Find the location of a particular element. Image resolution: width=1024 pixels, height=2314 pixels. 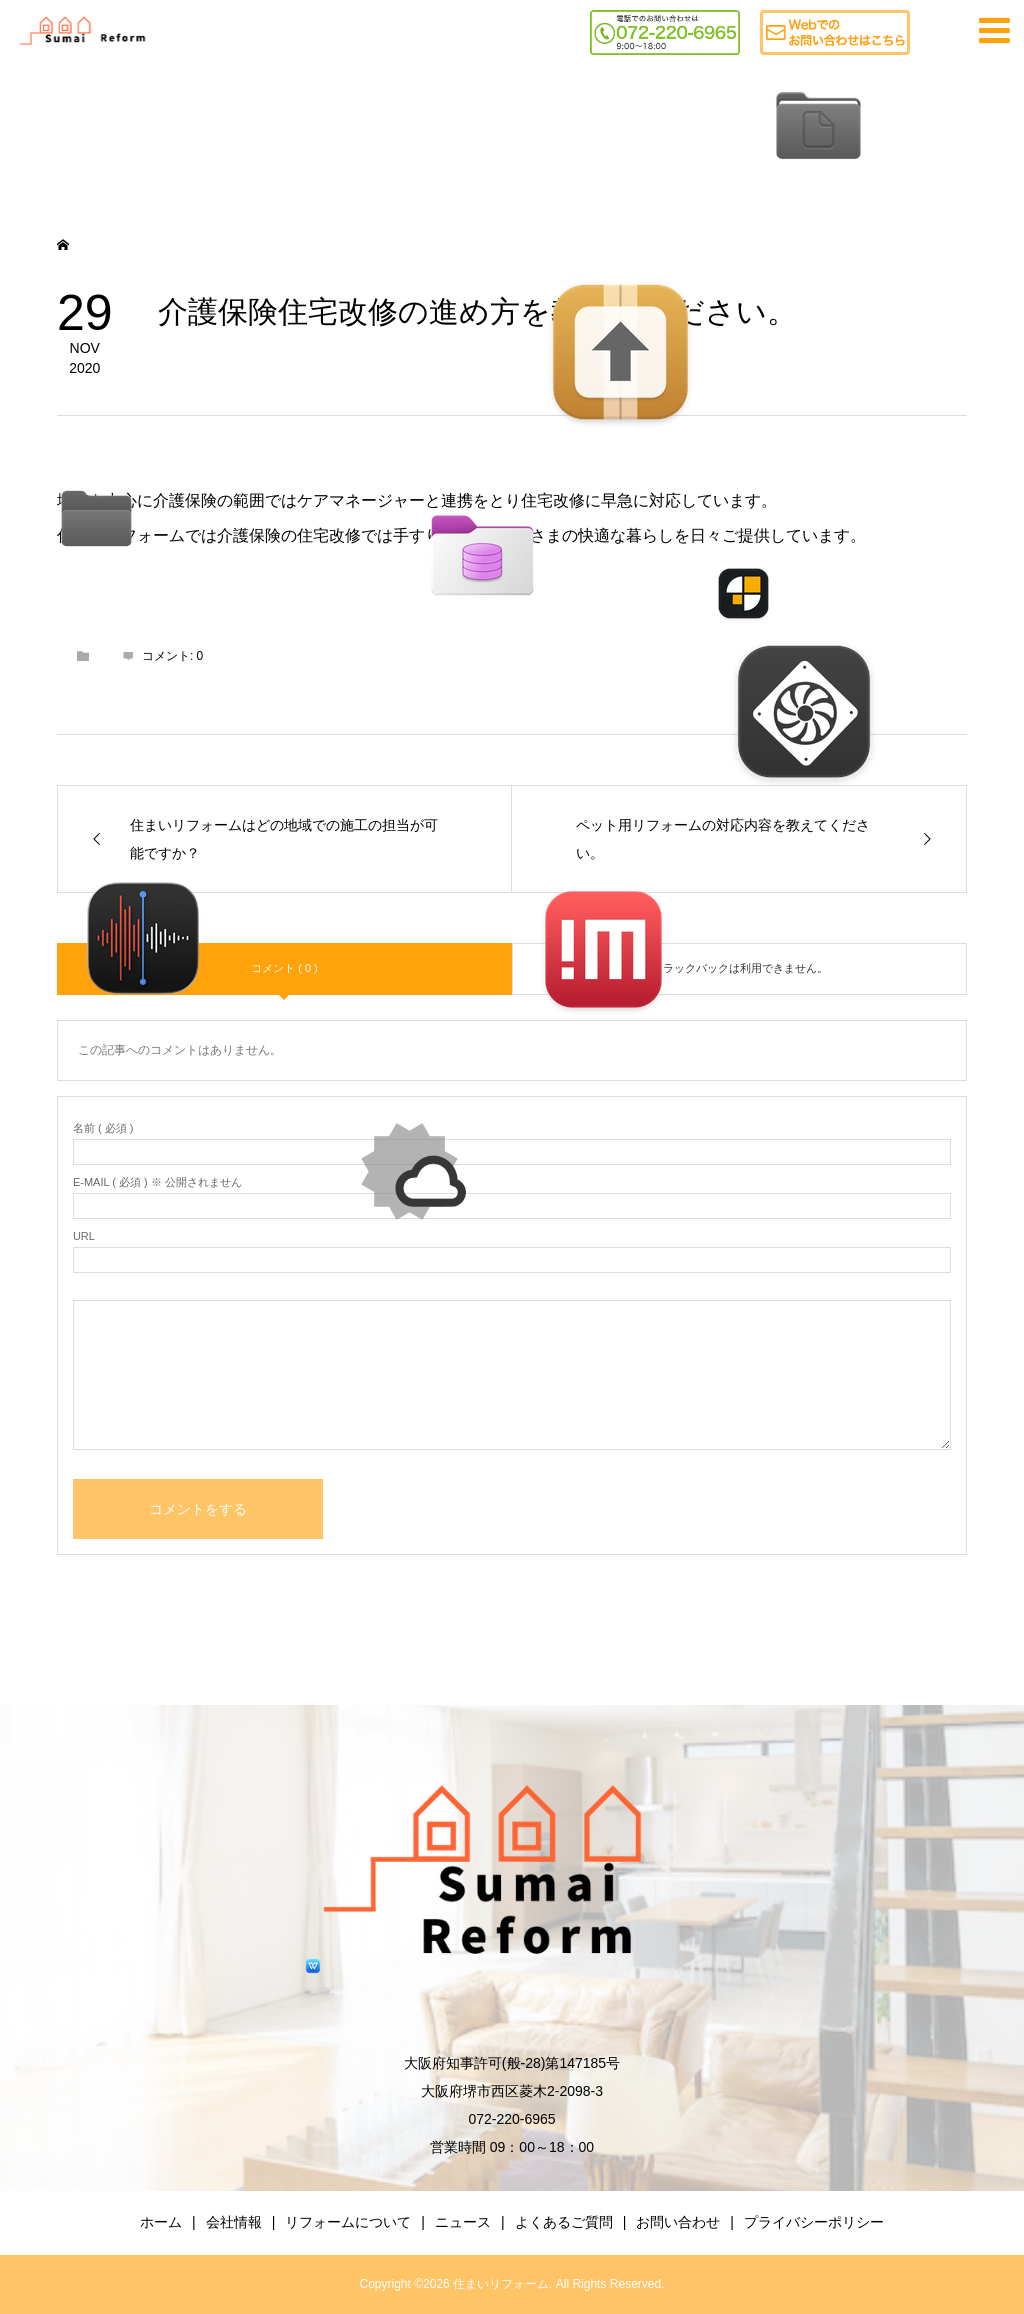

open the weather app is located at coordinates (409, 1171).